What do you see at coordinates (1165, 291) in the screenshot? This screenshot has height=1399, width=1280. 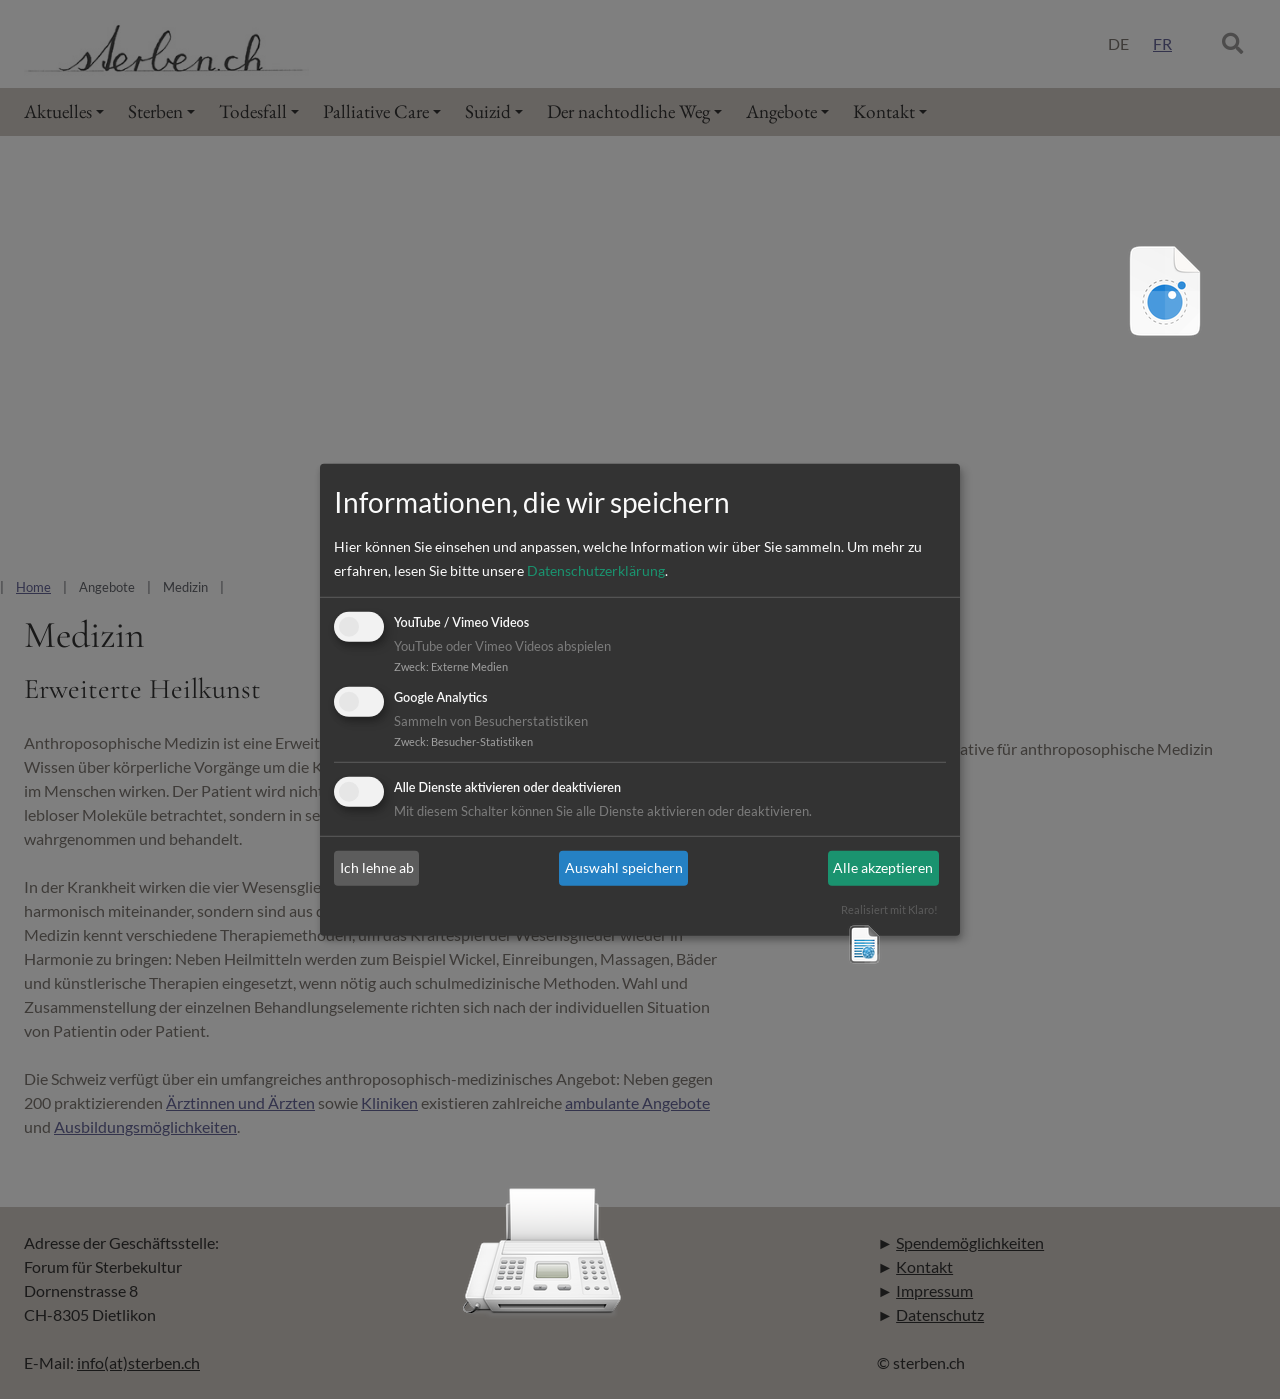 I see `lua script file` at bounding box center [1165, 291].